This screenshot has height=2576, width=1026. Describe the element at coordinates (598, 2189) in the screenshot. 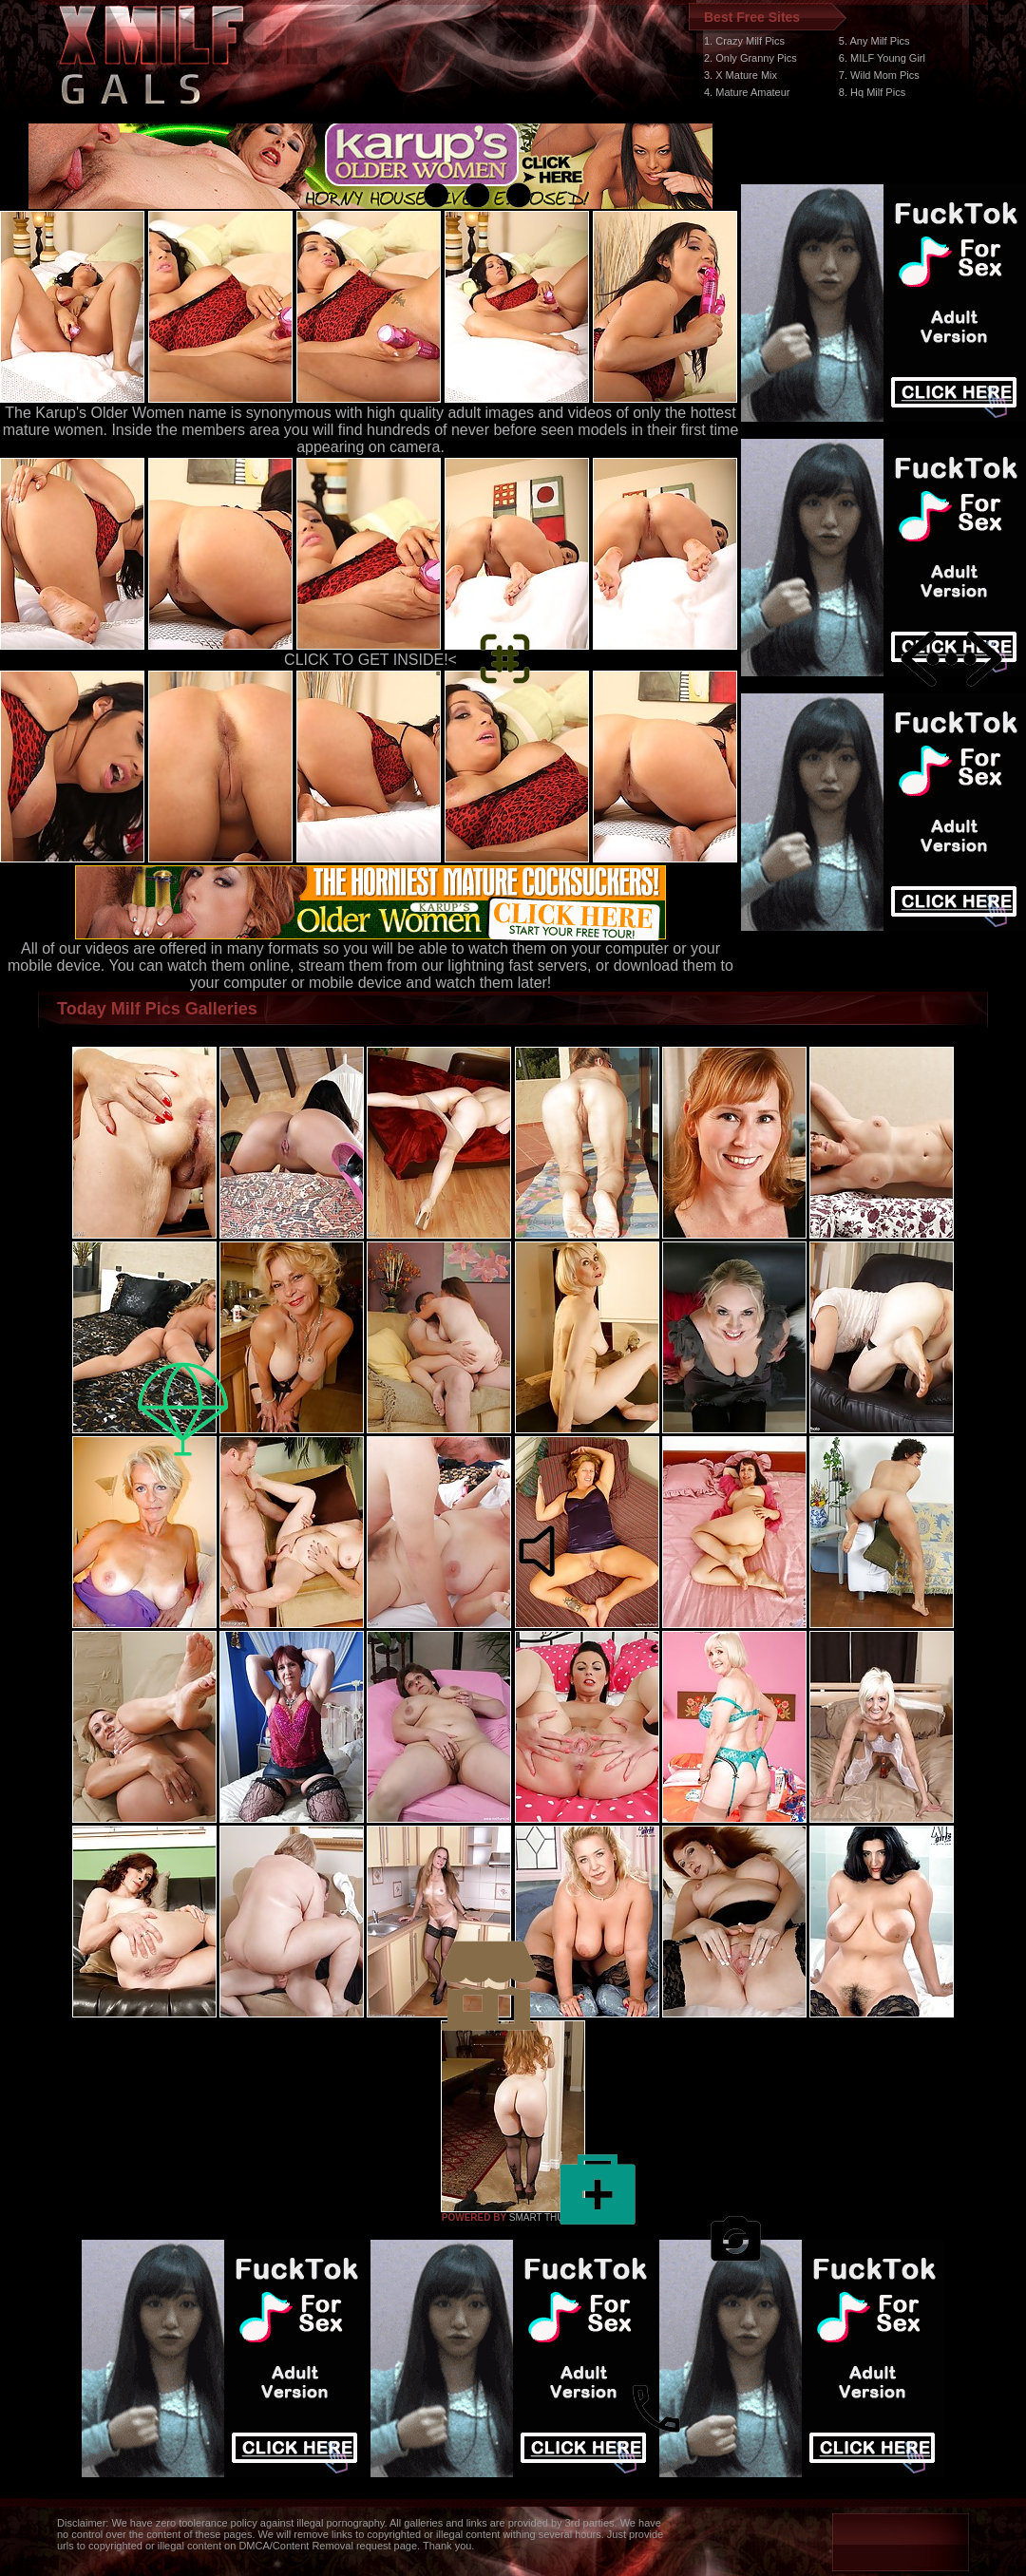

I see `access health or medical features` at that location.